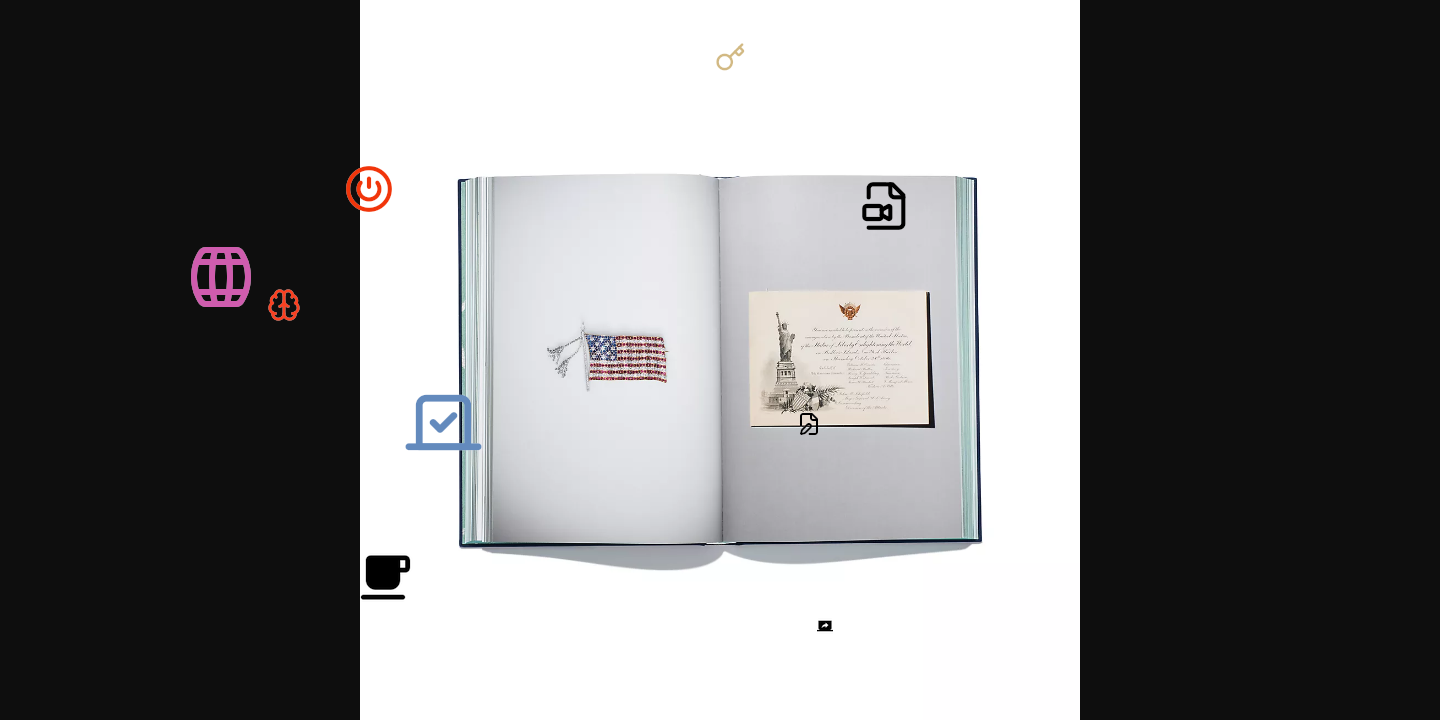 Image resolution: width=1440 pixels, height=720 pixels. I want to click on edit this document, so click(809, 424).